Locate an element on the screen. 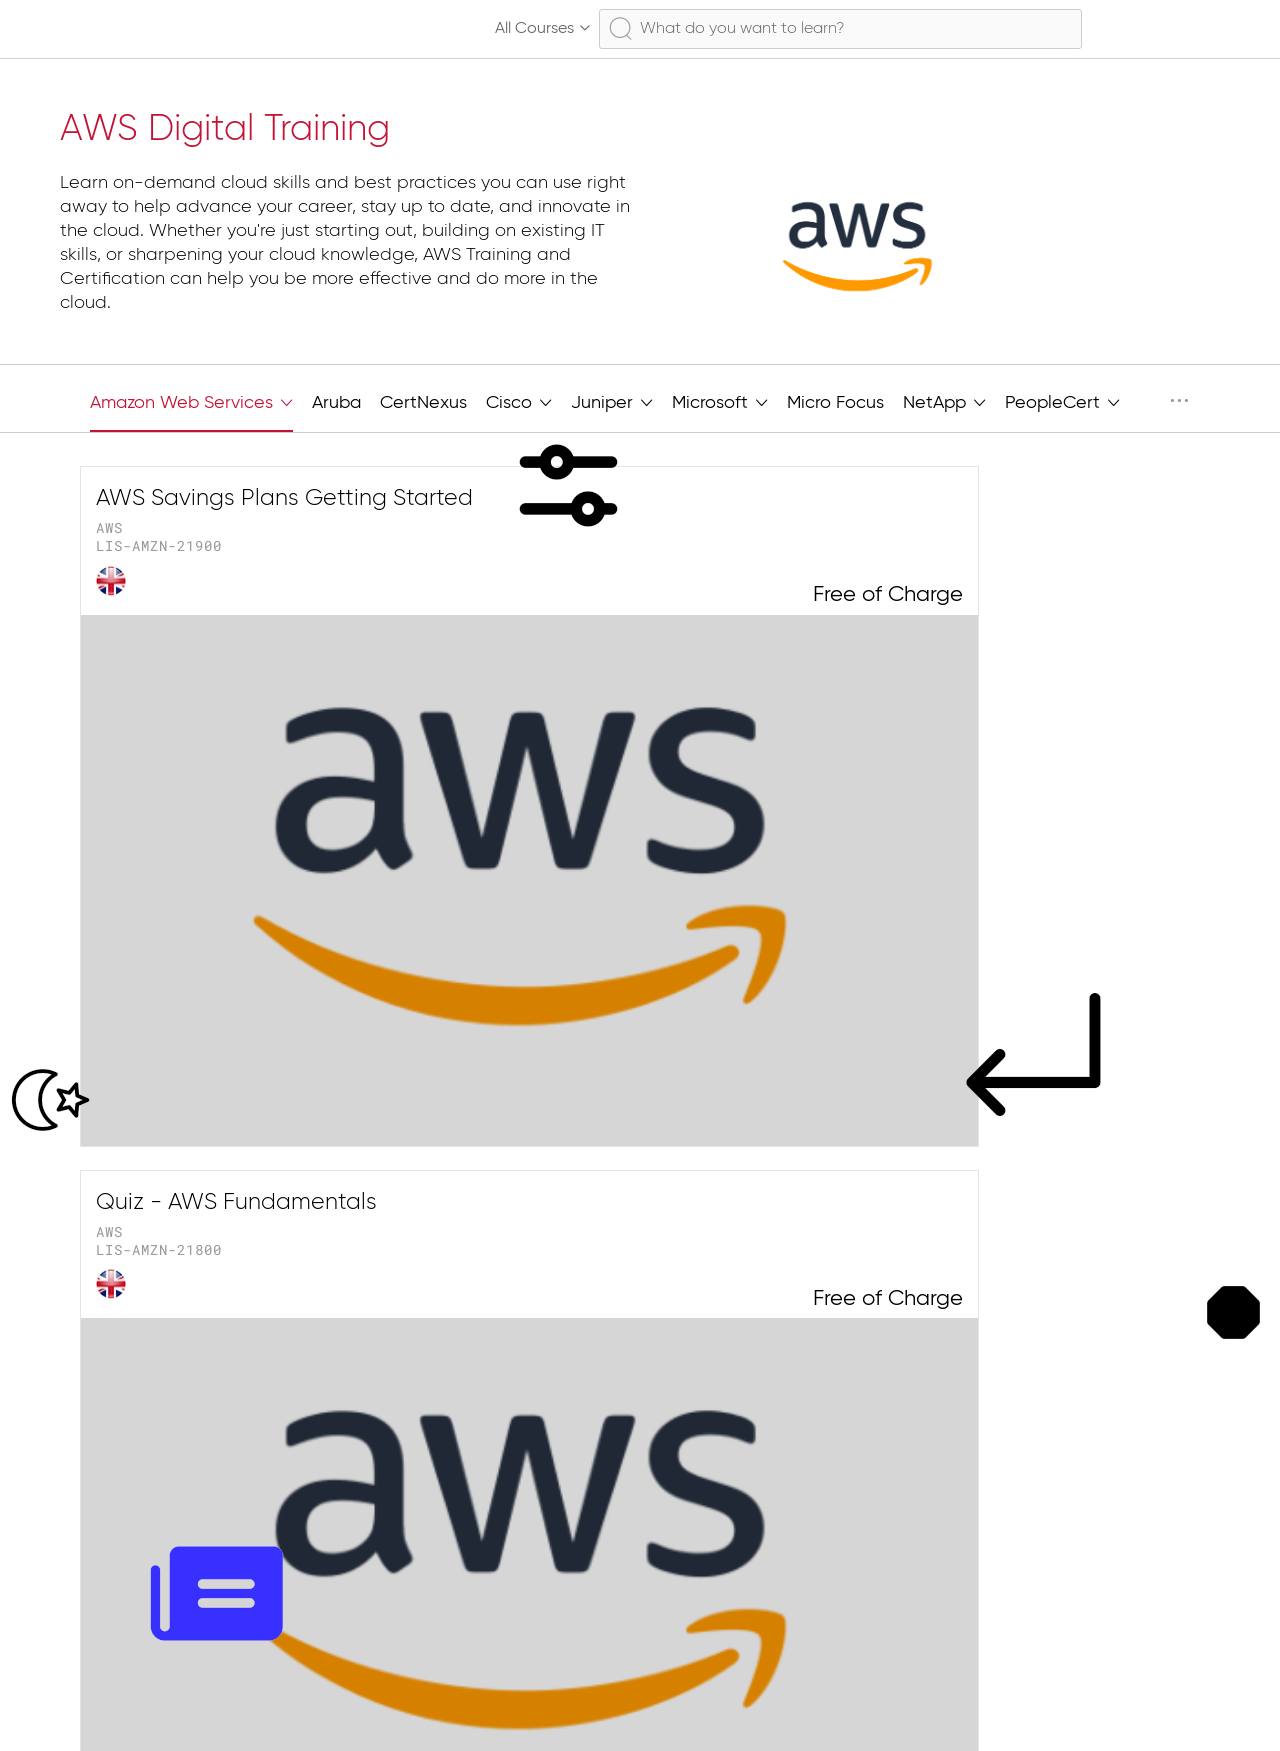 The height and width of the screenshot is (1751, 1280). indicates a stop or warning state is located at coordinates (1233, 1312).